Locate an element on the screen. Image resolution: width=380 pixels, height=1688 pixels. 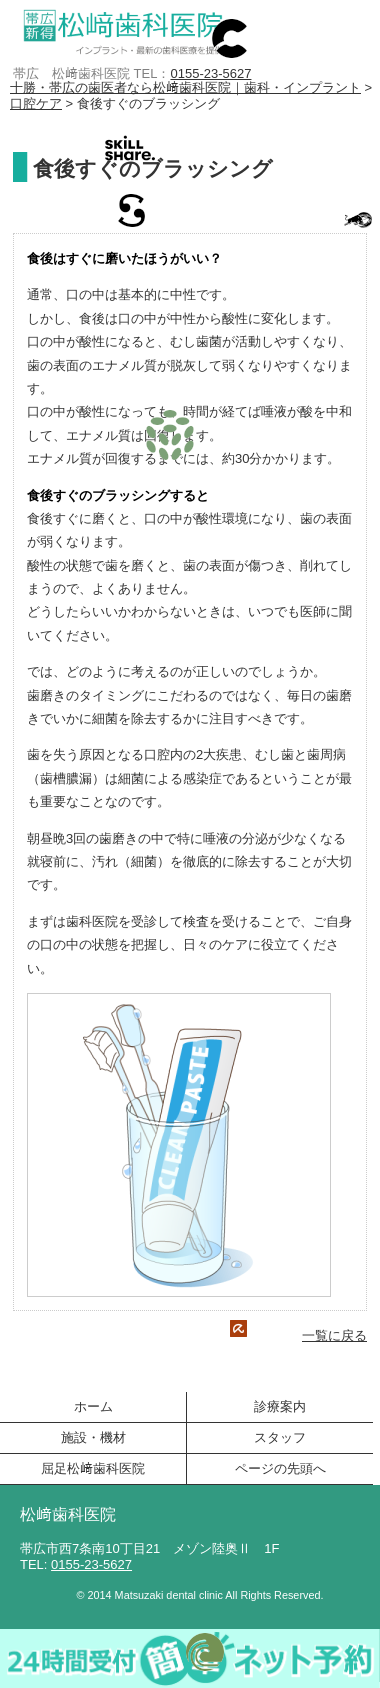
open the Skillshare app is located at coordinates (130, 148).